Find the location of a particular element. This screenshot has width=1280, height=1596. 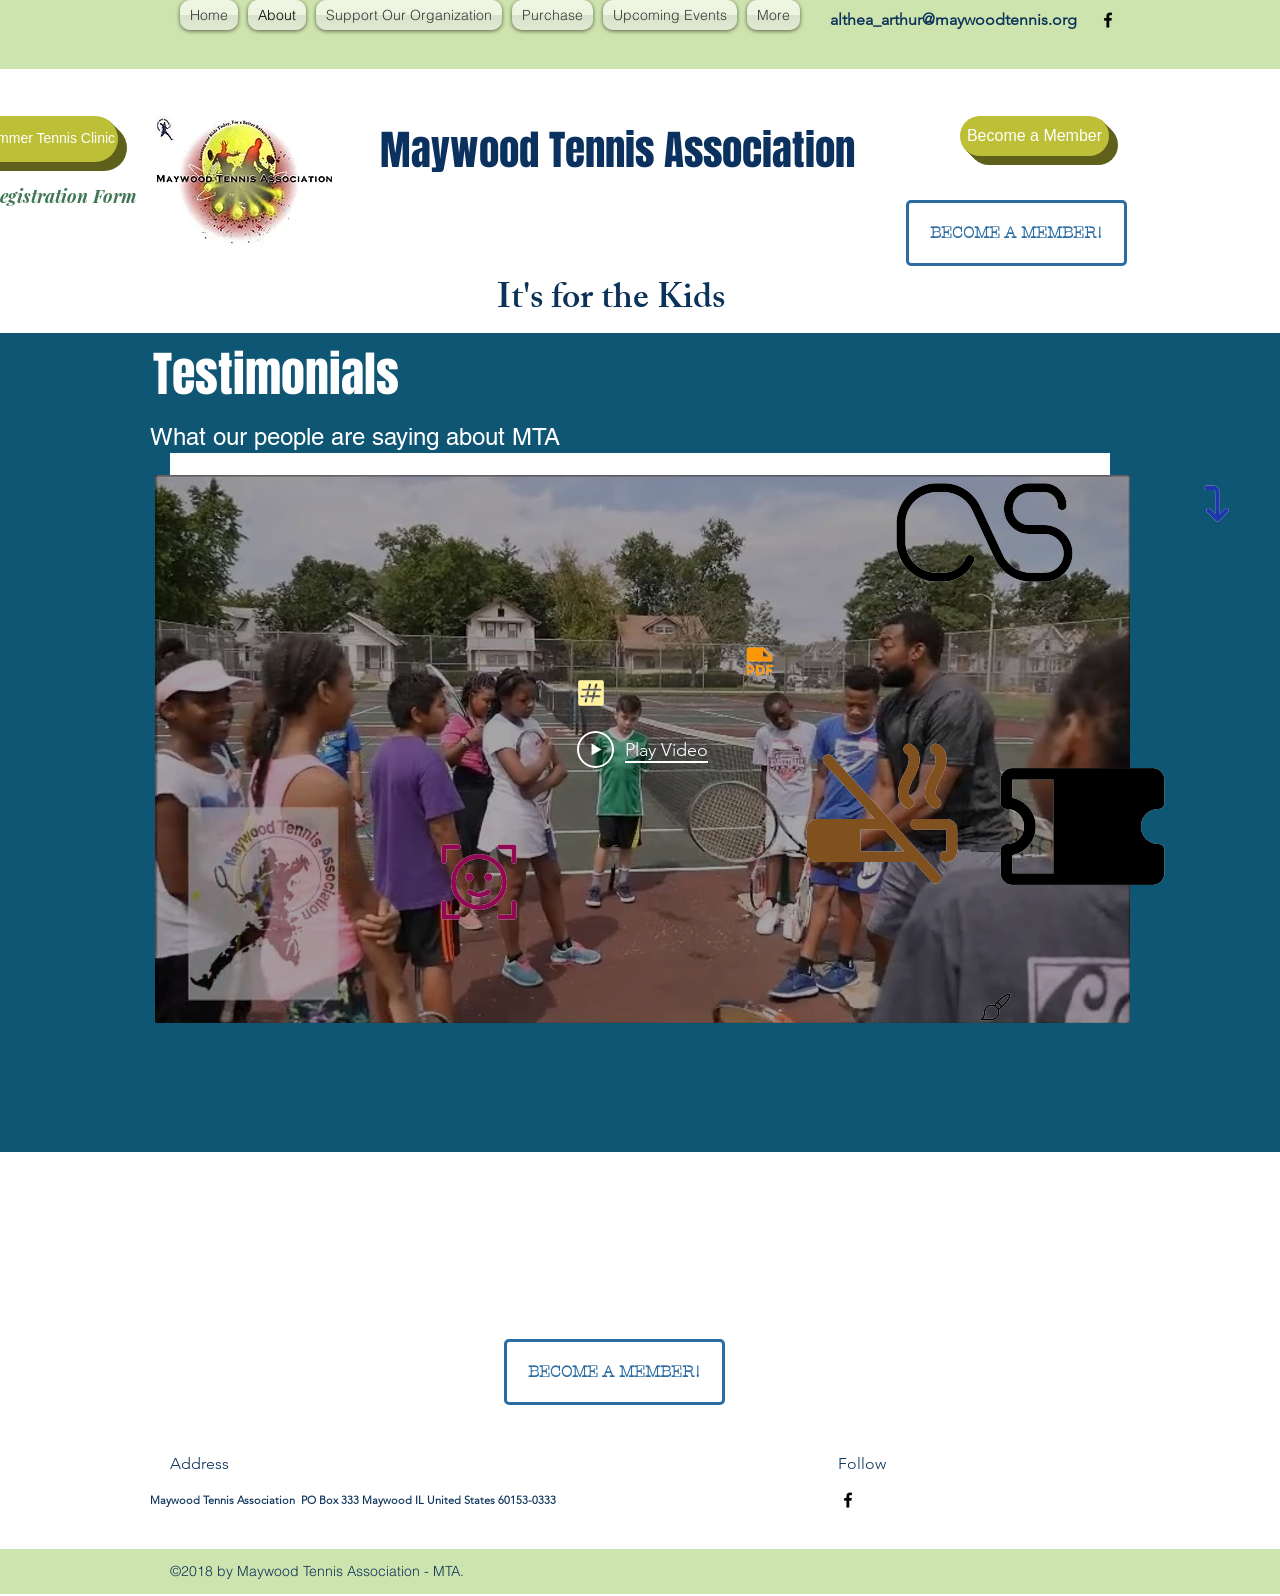

connect to last.fm account is located at coordinates (984, 529).